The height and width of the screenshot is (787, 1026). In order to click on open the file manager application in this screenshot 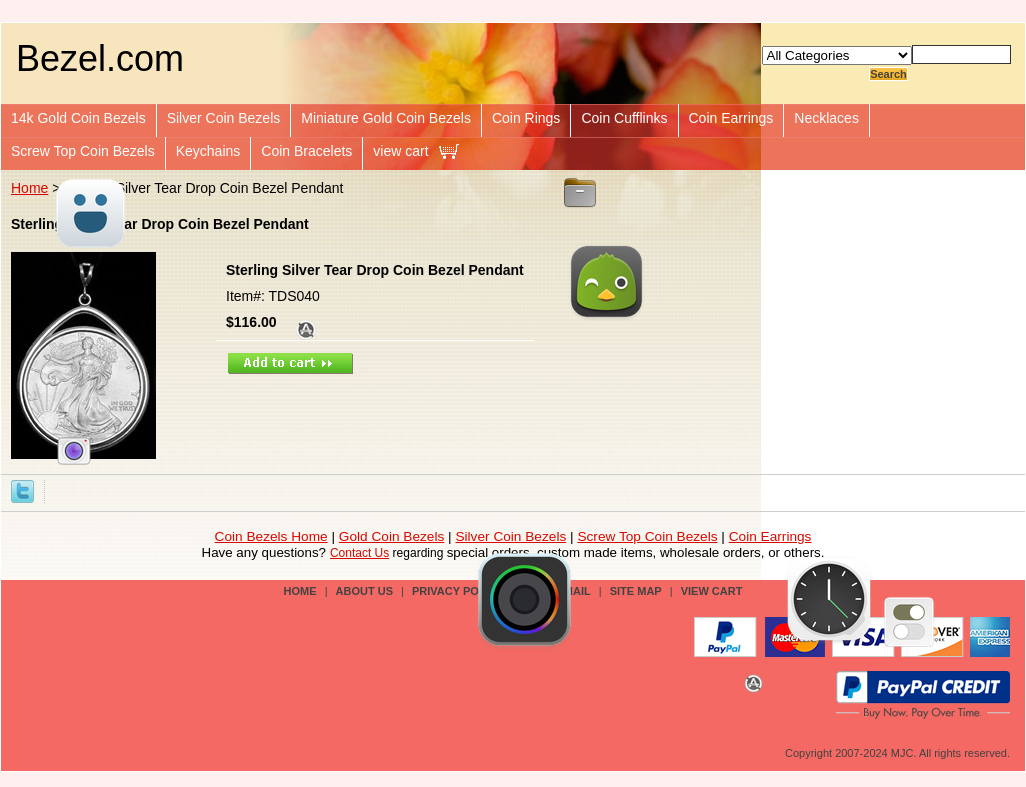, I will do `click(580, 192)`.